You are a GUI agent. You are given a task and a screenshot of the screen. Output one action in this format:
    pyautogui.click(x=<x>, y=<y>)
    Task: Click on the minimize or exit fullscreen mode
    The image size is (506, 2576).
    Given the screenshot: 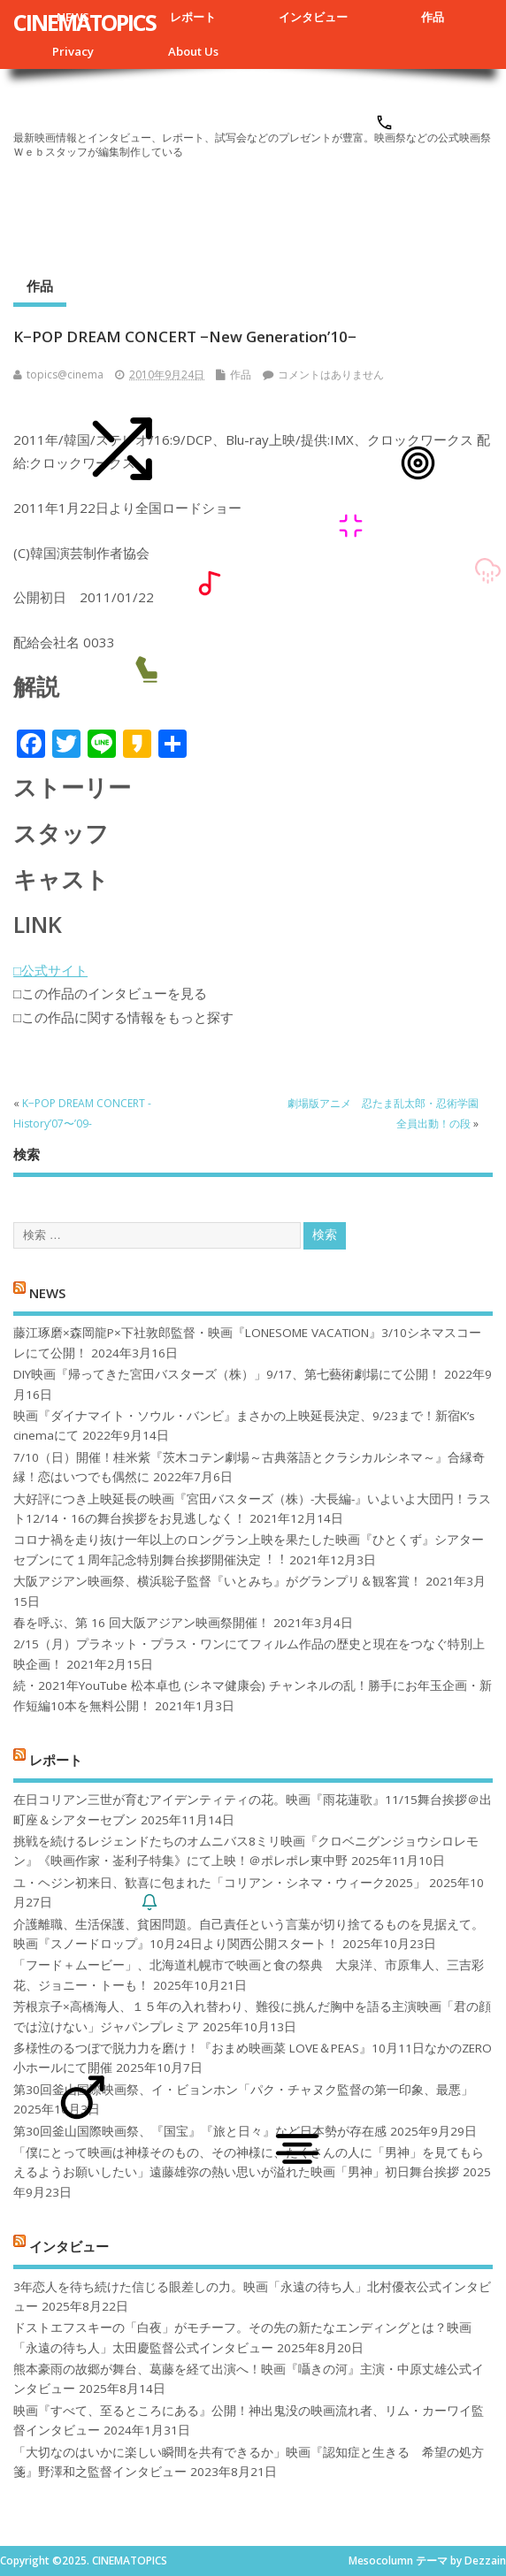 What is the action you would take?
    pyautogui.click(x=350, y=525)
    